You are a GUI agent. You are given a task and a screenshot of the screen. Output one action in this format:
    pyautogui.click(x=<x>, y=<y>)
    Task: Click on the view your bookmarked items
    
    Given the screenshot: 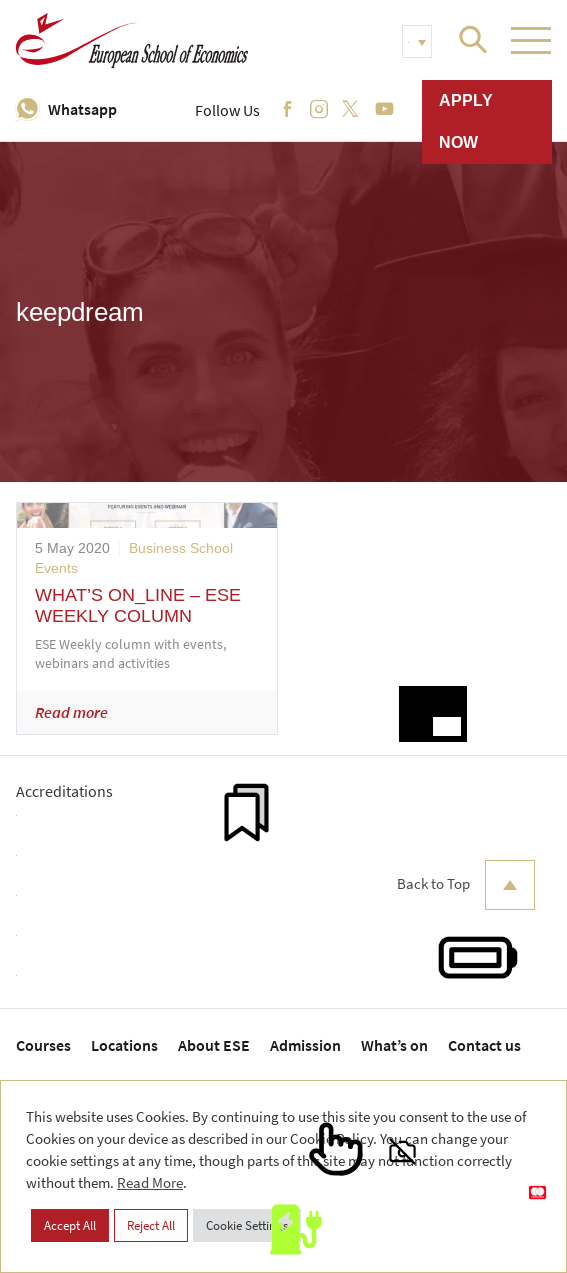 What is the action you would take?
    pyautogui.click(x=246, y=812)
    